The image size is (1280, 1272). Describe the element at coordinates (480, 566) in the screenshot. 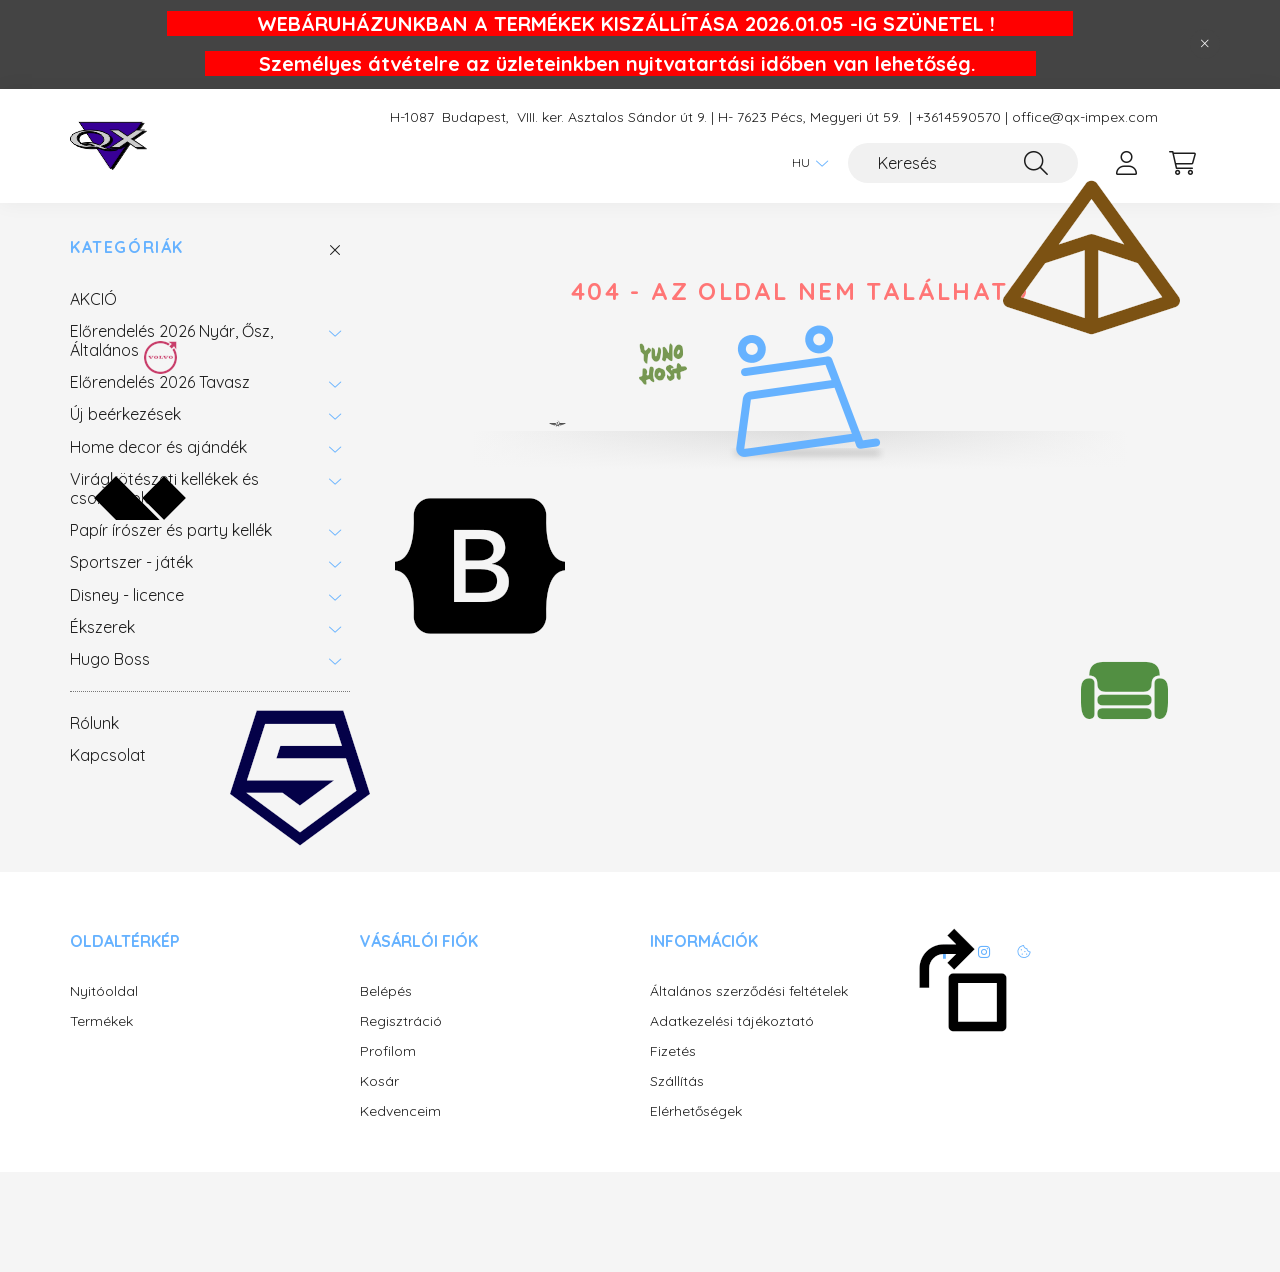

I see `Bootstrap framework logo` at that location.